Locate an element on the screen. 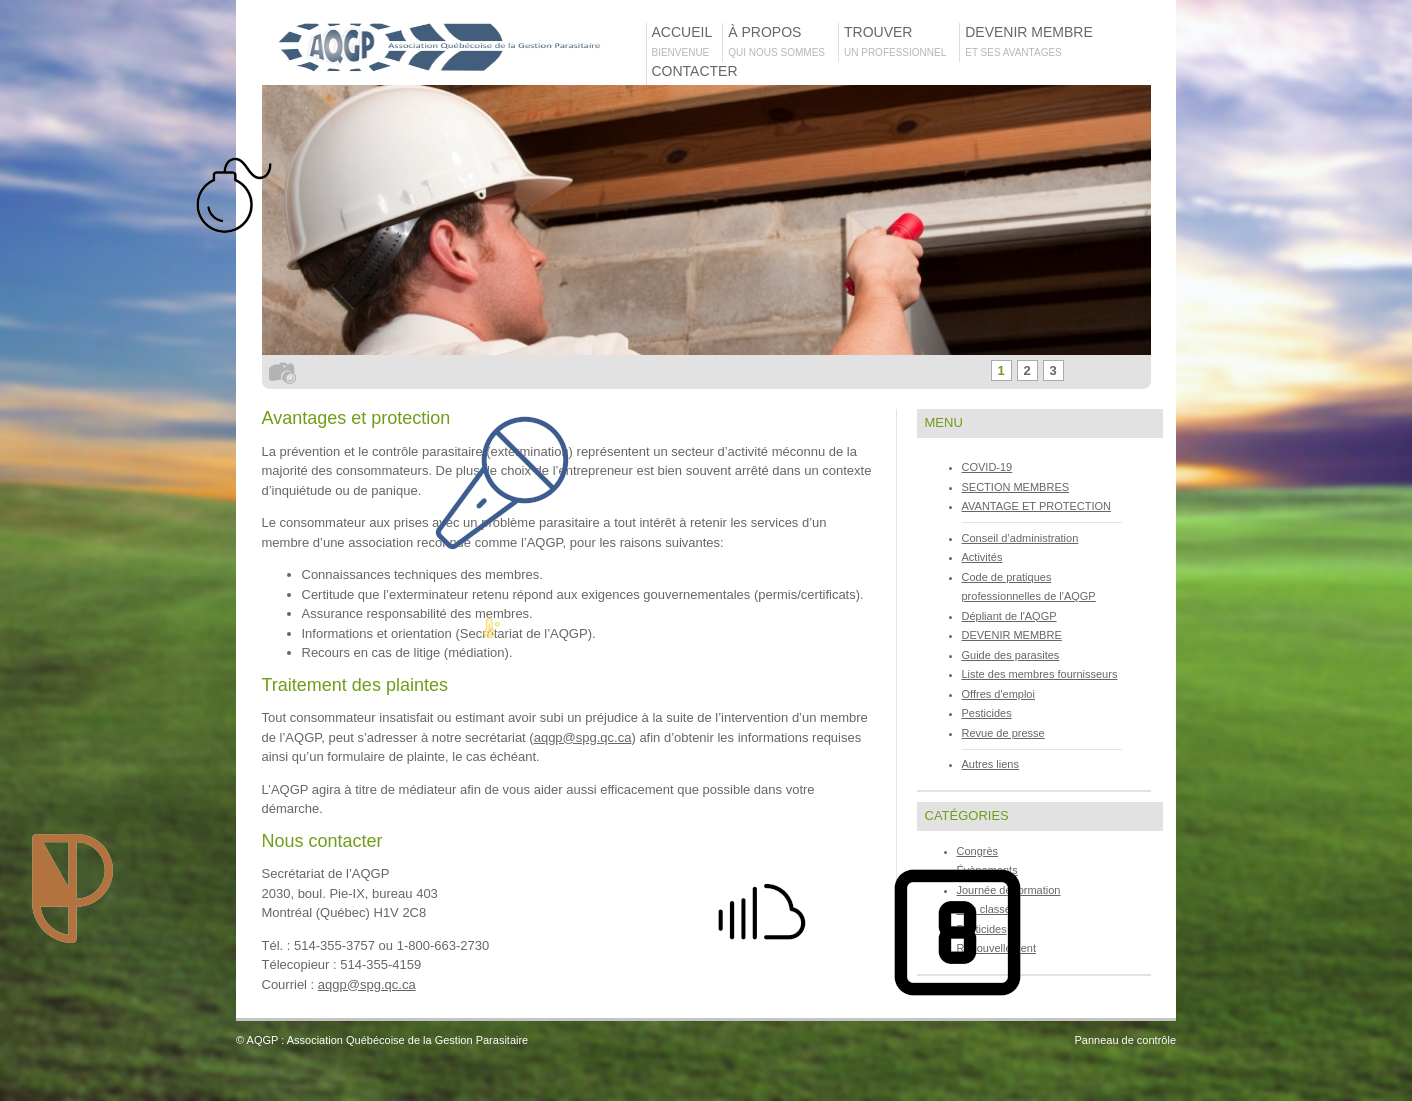  open SoundCloud app is located at coordinates (760, 914).